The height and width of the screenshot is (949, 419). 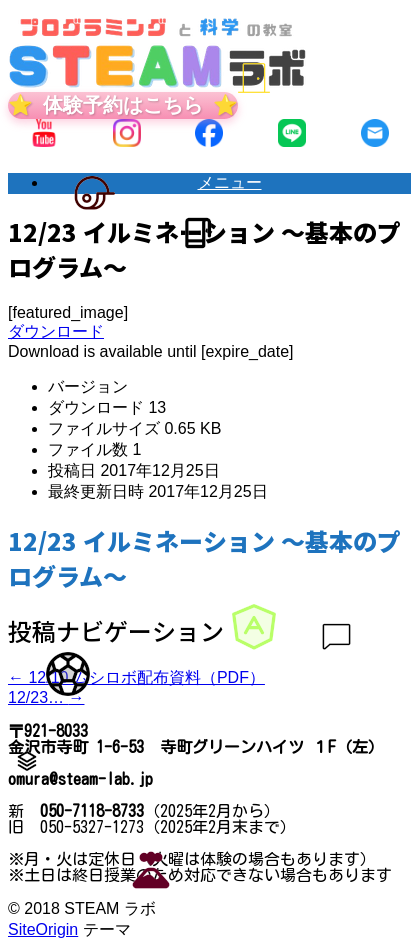 What do you see at coordinates (254, 78) in the screenshot?
I see `log out or exit the application` at bounding box center [254, 78].